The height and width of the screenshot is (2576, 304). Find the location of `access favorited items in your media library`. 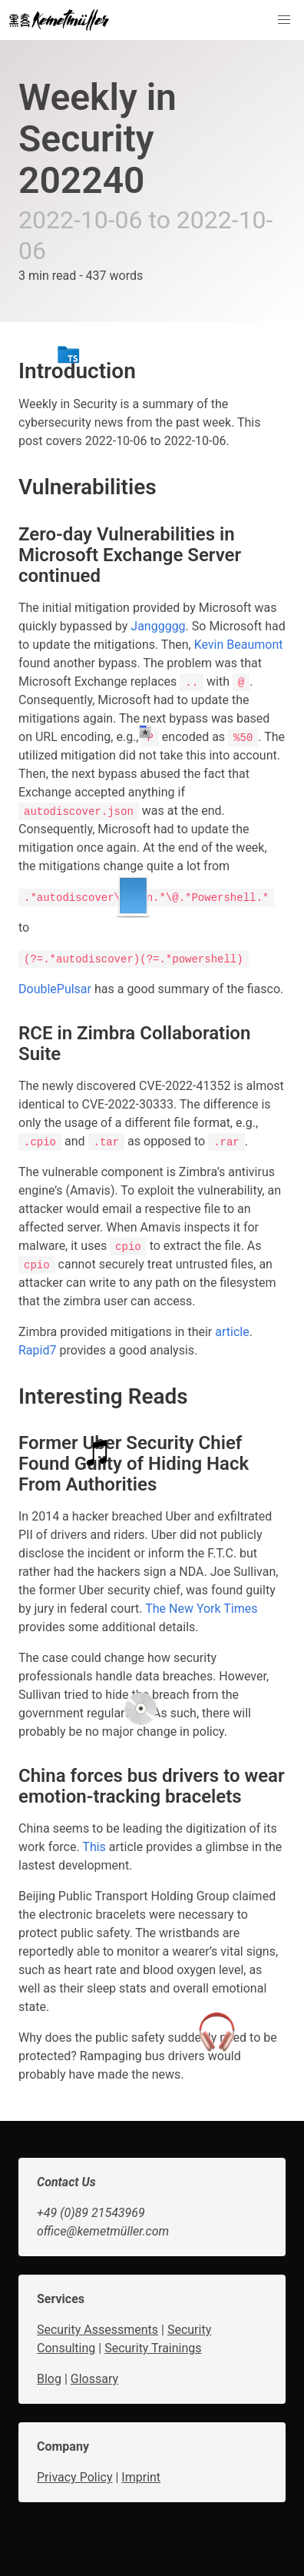

access favorited items in your media library is located at coordinates (145, 731).